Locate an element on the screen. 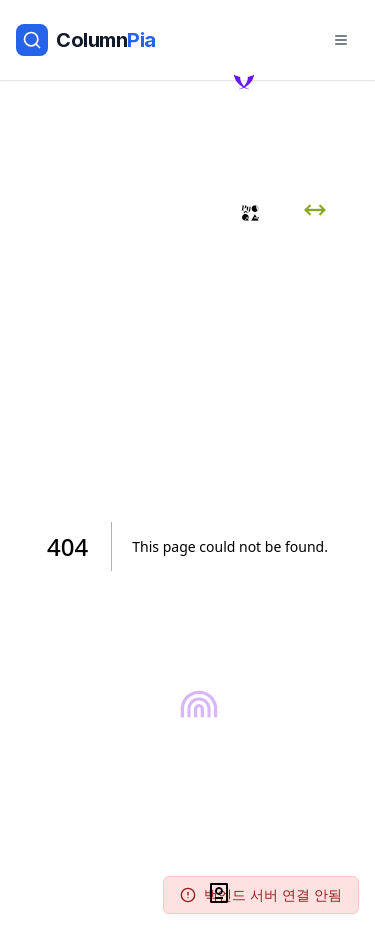 This screenshot has height=930, width=375. view weather conditions is located at coordinates (199, 704).